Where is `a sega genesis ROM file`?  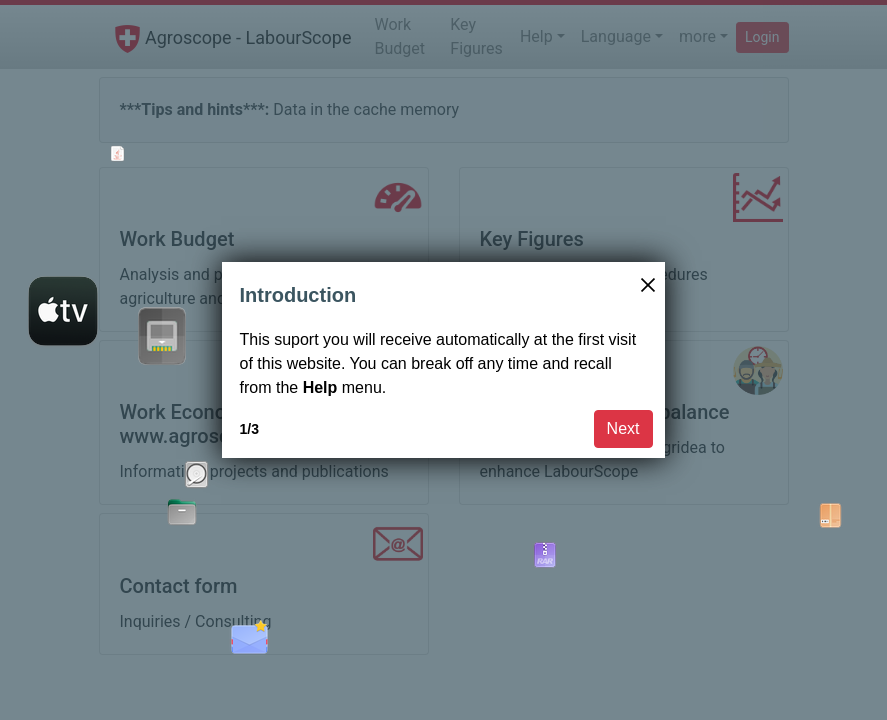 a sega genesis ROM file is located at coordinates (162, 336).